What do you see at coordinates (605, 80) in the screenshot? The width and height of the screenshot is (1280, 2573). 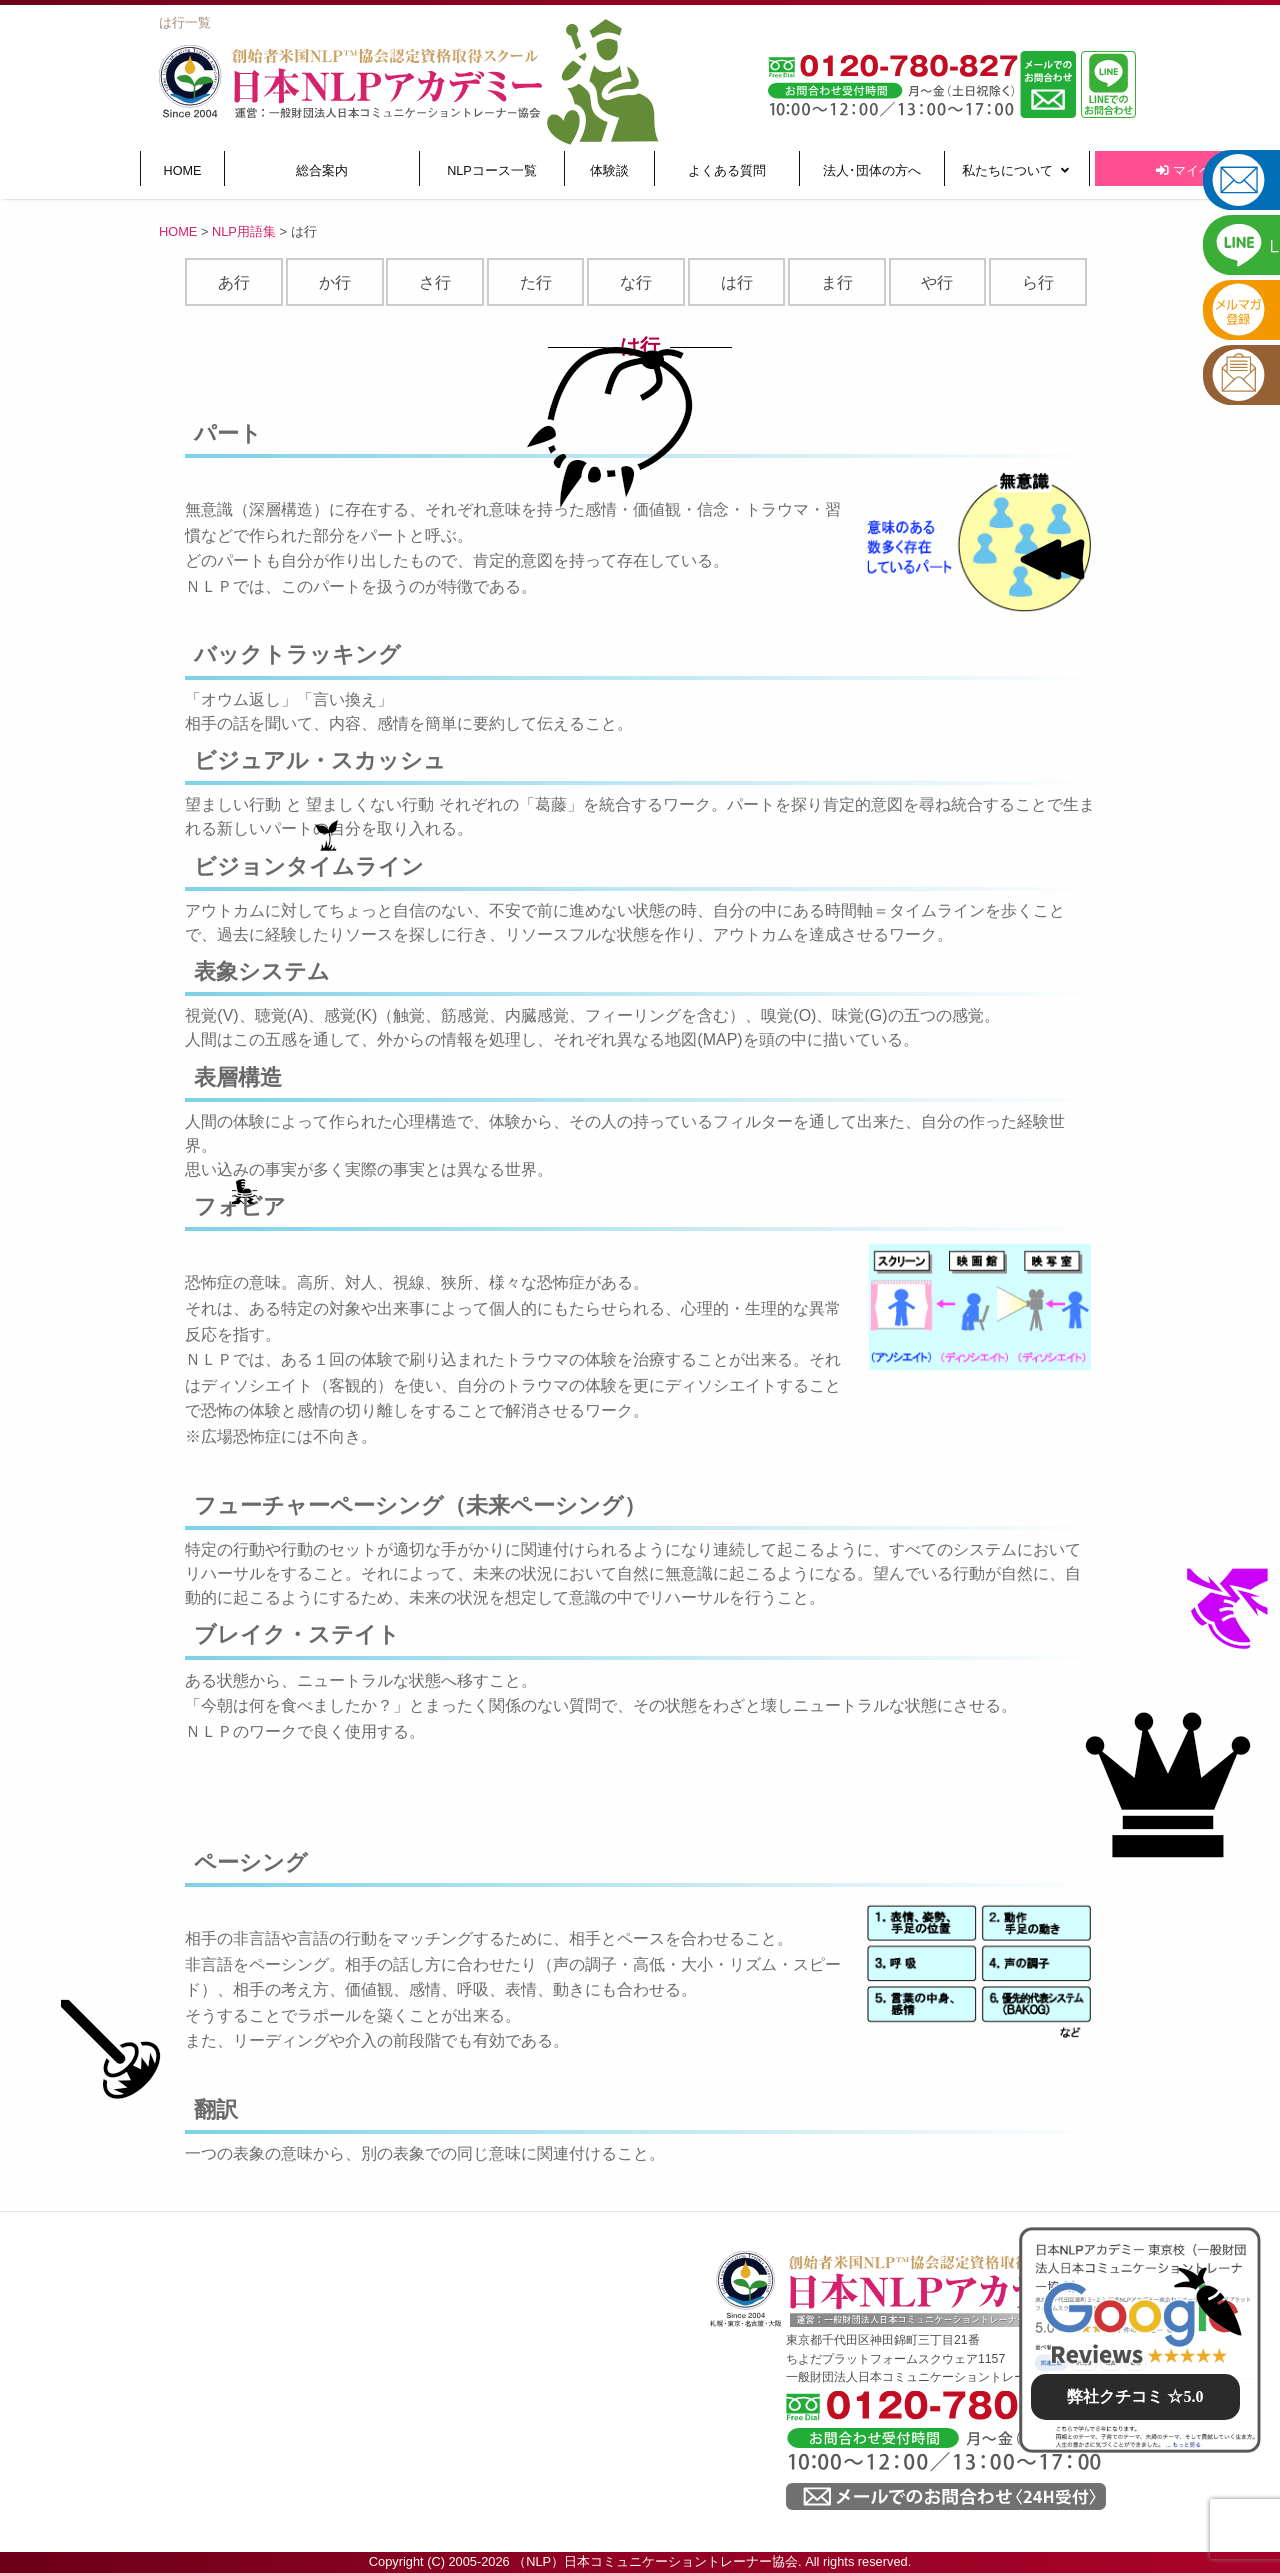 I see `the empress tarot card` at bounding box center [605, 80].